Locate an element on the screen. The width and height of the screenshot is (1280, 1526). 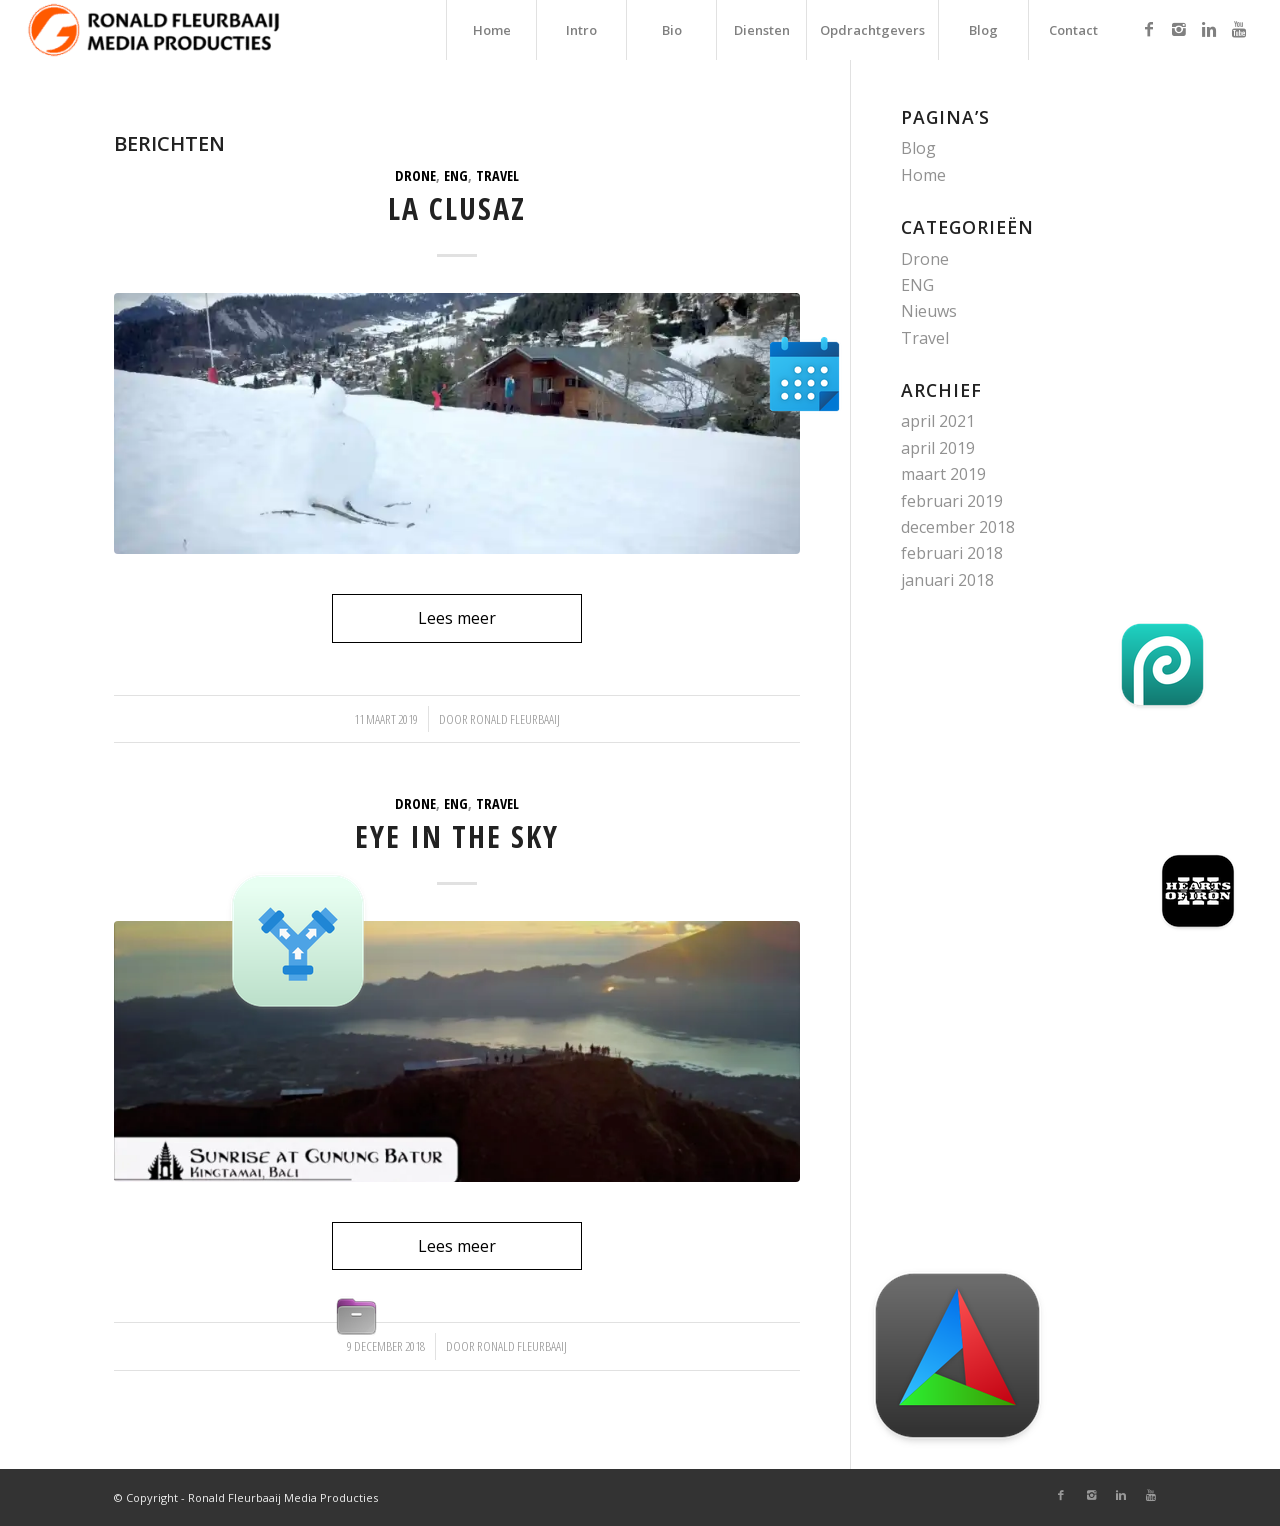
open junction app for choosing which app opens links is located at coordinates (298, 941).